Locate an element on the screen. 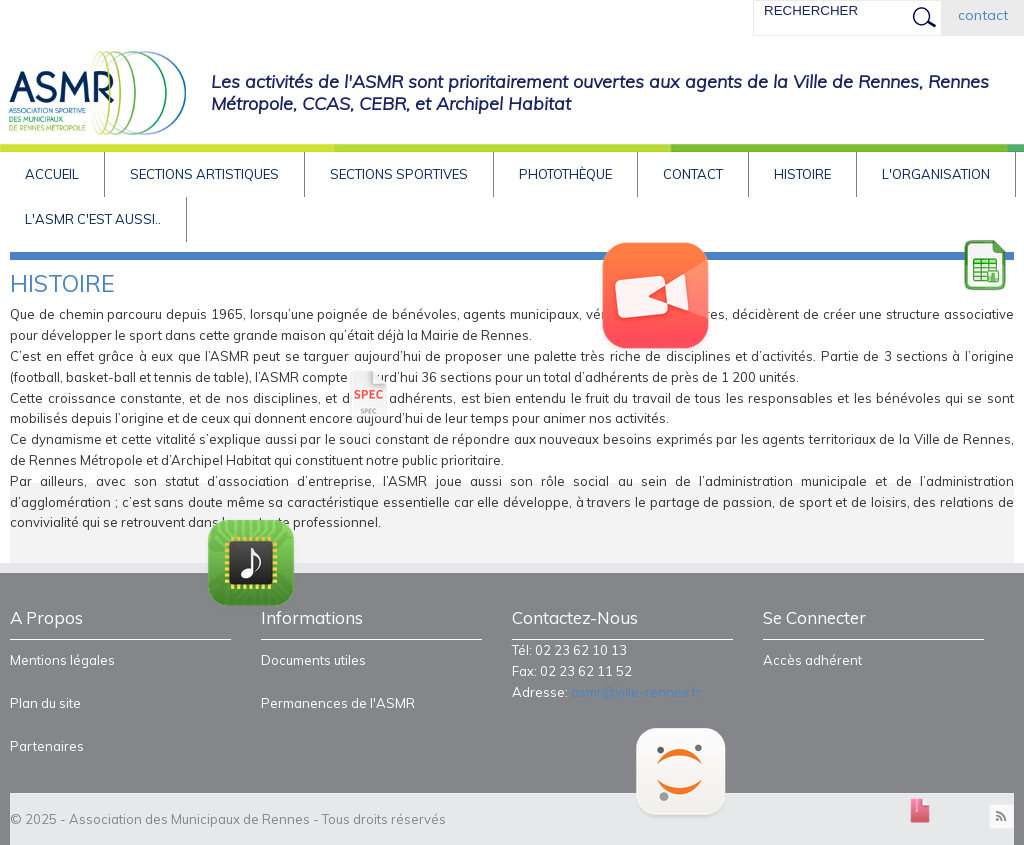 The height and width of the screenshot is (845, 1024). open the screen recorder app is located at coordinates (655, 295).